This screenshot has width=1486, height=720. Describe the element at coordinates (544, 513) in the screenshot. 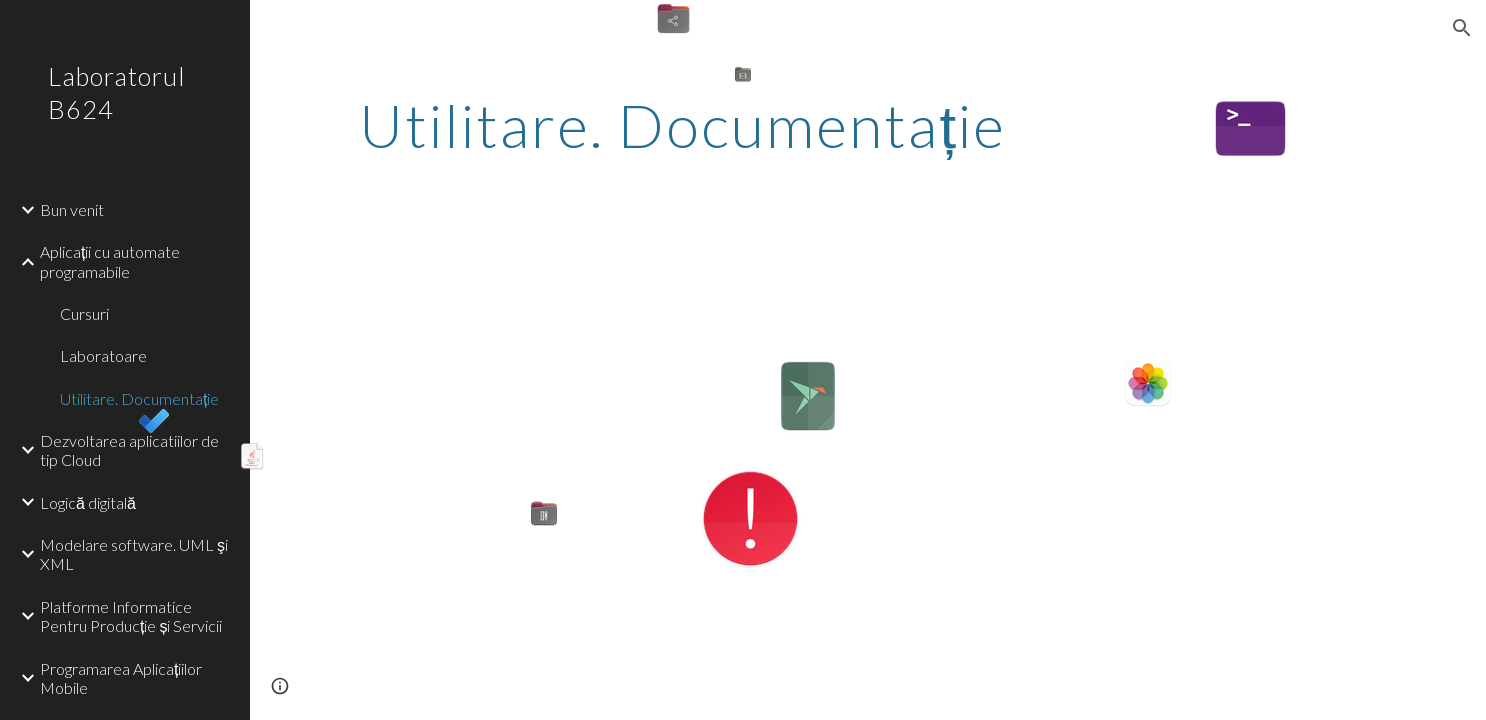

I see `access your templates folder` at that location.